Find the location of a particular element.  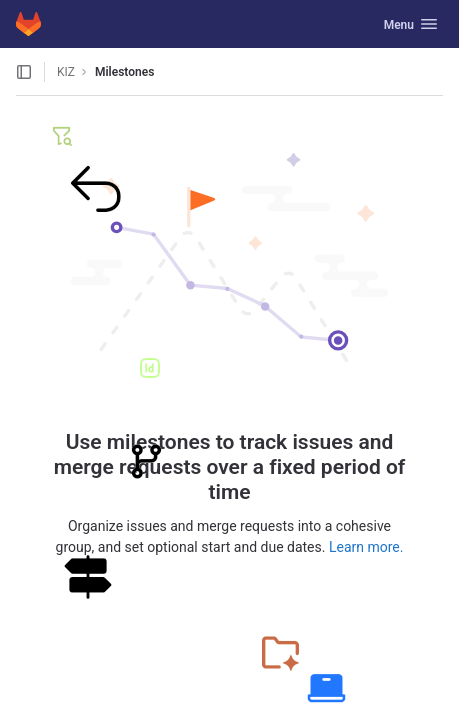

view directions or navigation options is located at coordinates (88, 577).